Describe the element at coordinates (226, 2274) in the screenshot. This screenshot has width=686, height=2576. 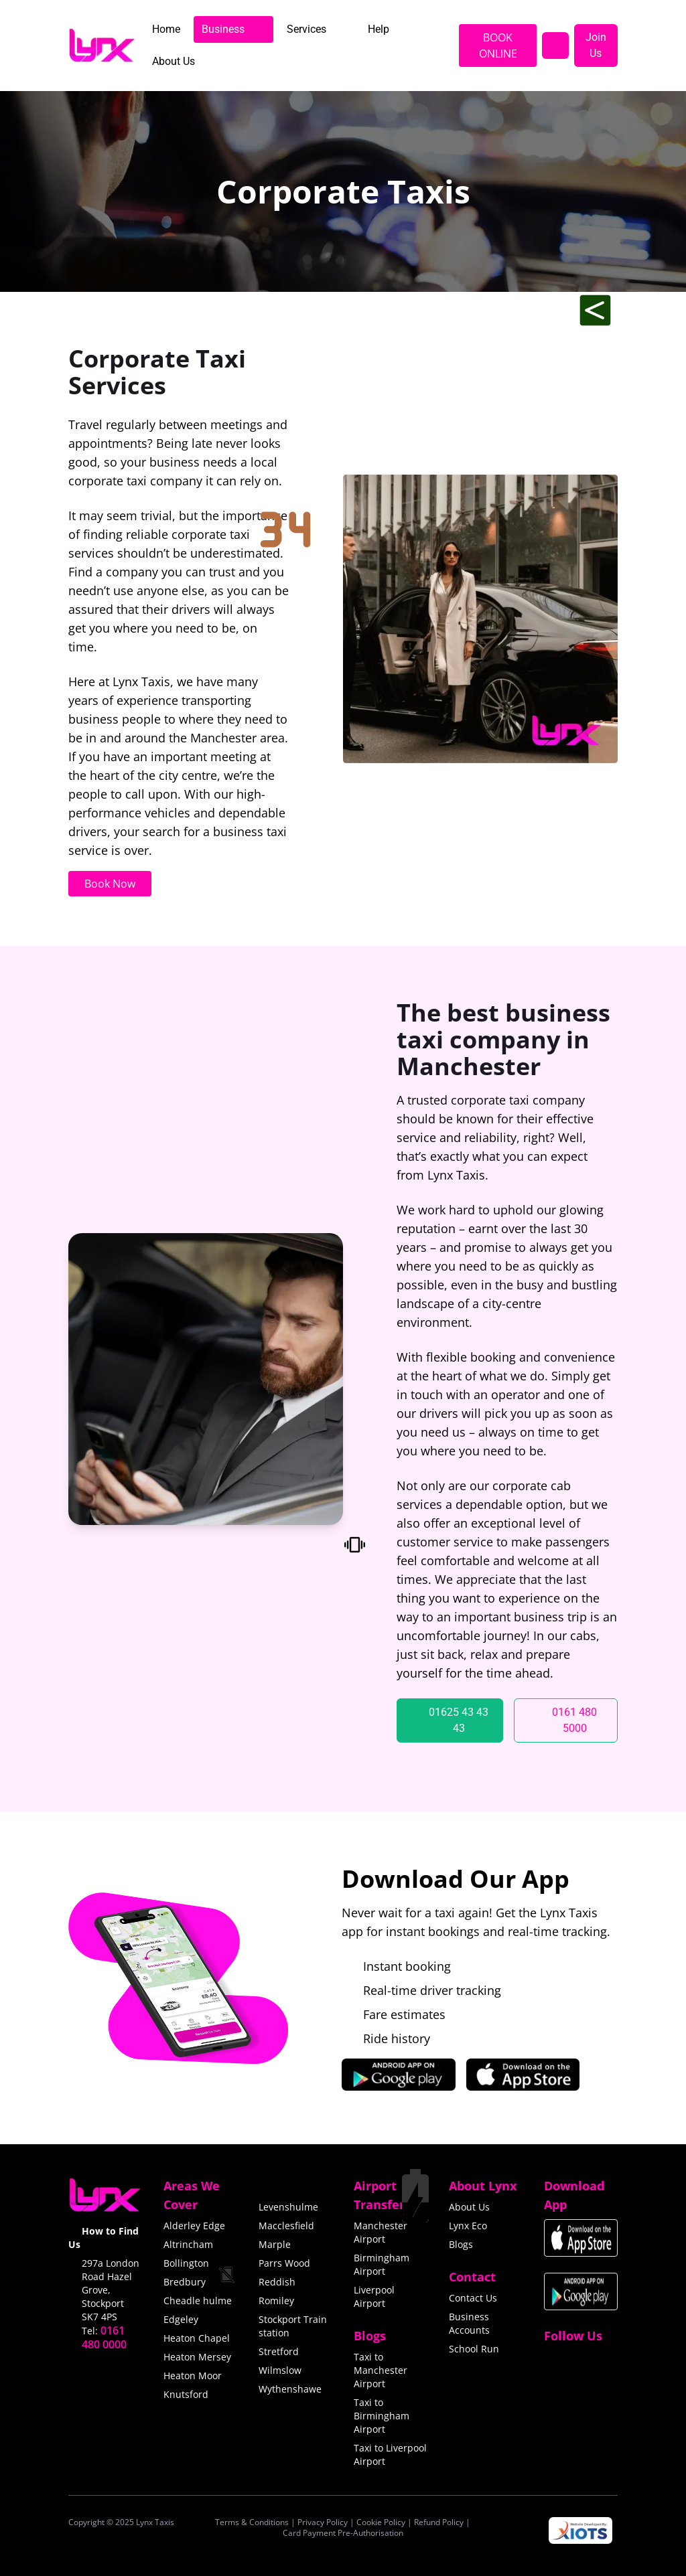
I see `no sim card detected` at that location.